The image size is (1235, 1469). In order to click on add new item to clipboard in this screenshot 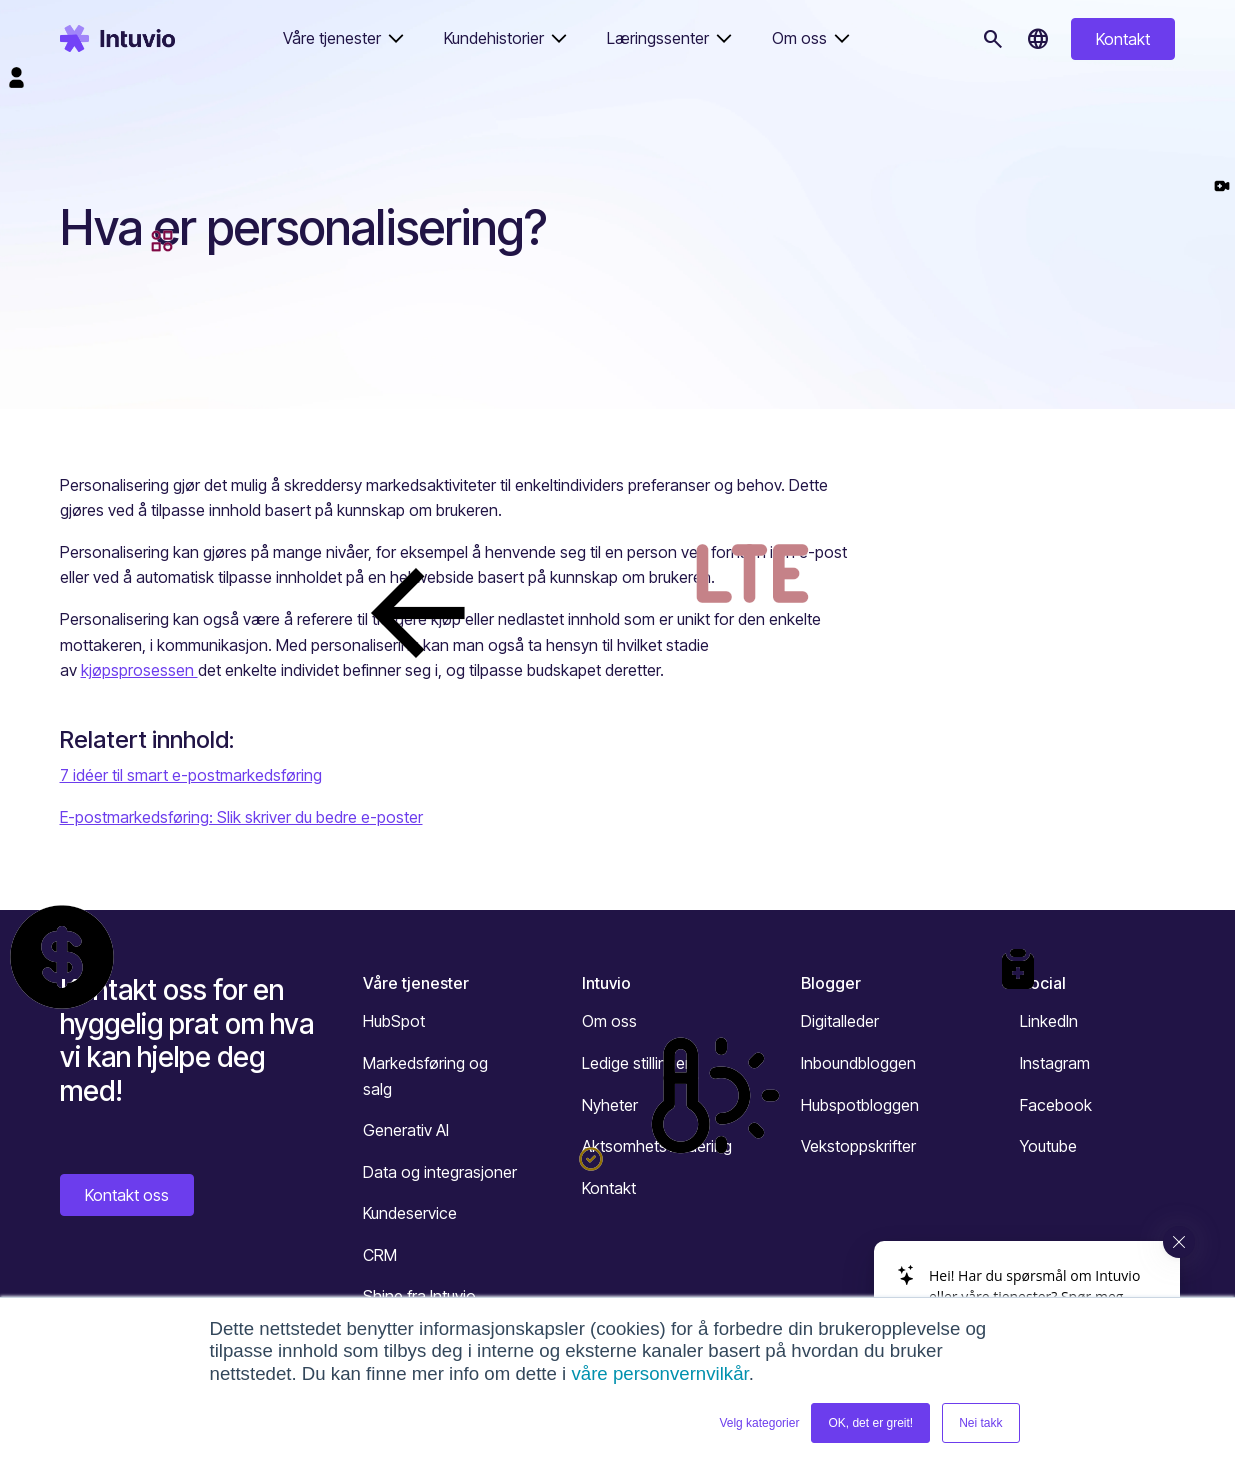, I will do `click(1018, 969)`.